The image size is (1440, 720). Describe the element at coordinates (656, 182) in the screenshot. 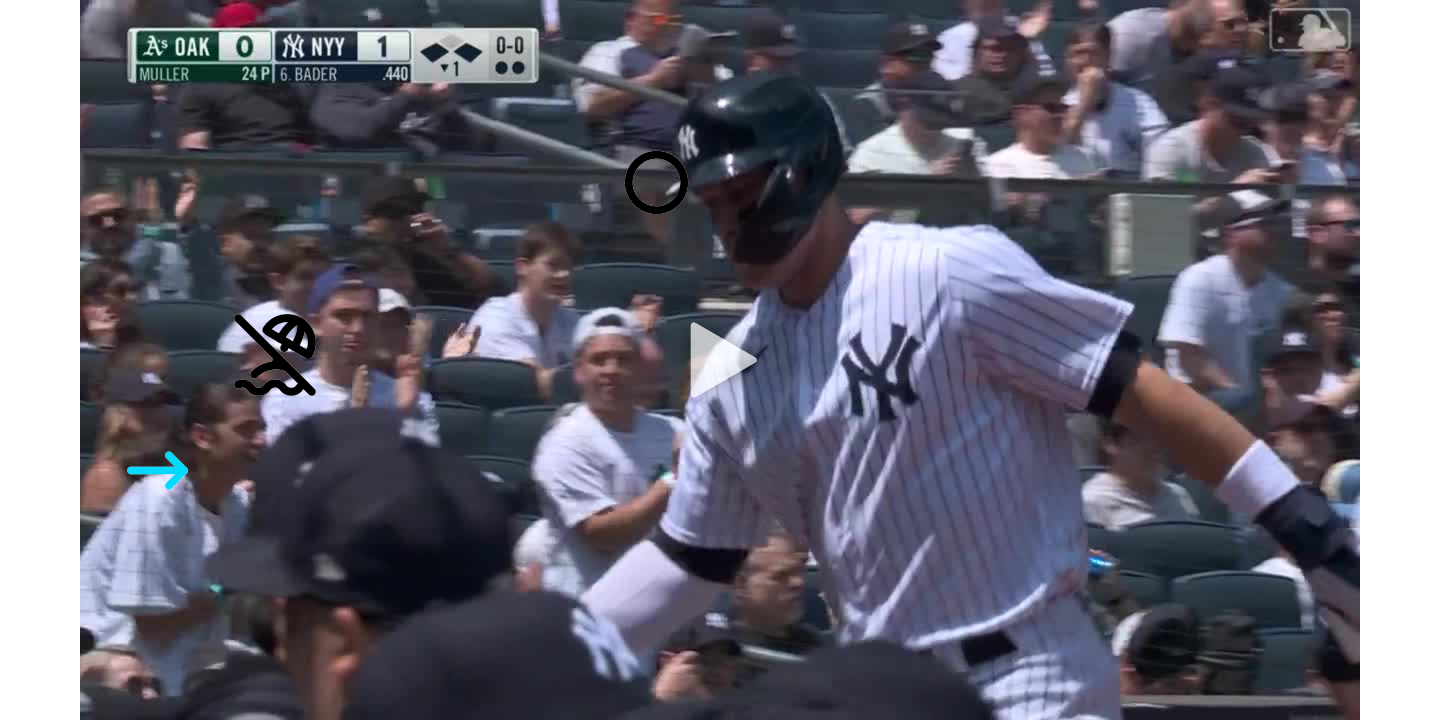

I see `start recording audio or video` at that location.